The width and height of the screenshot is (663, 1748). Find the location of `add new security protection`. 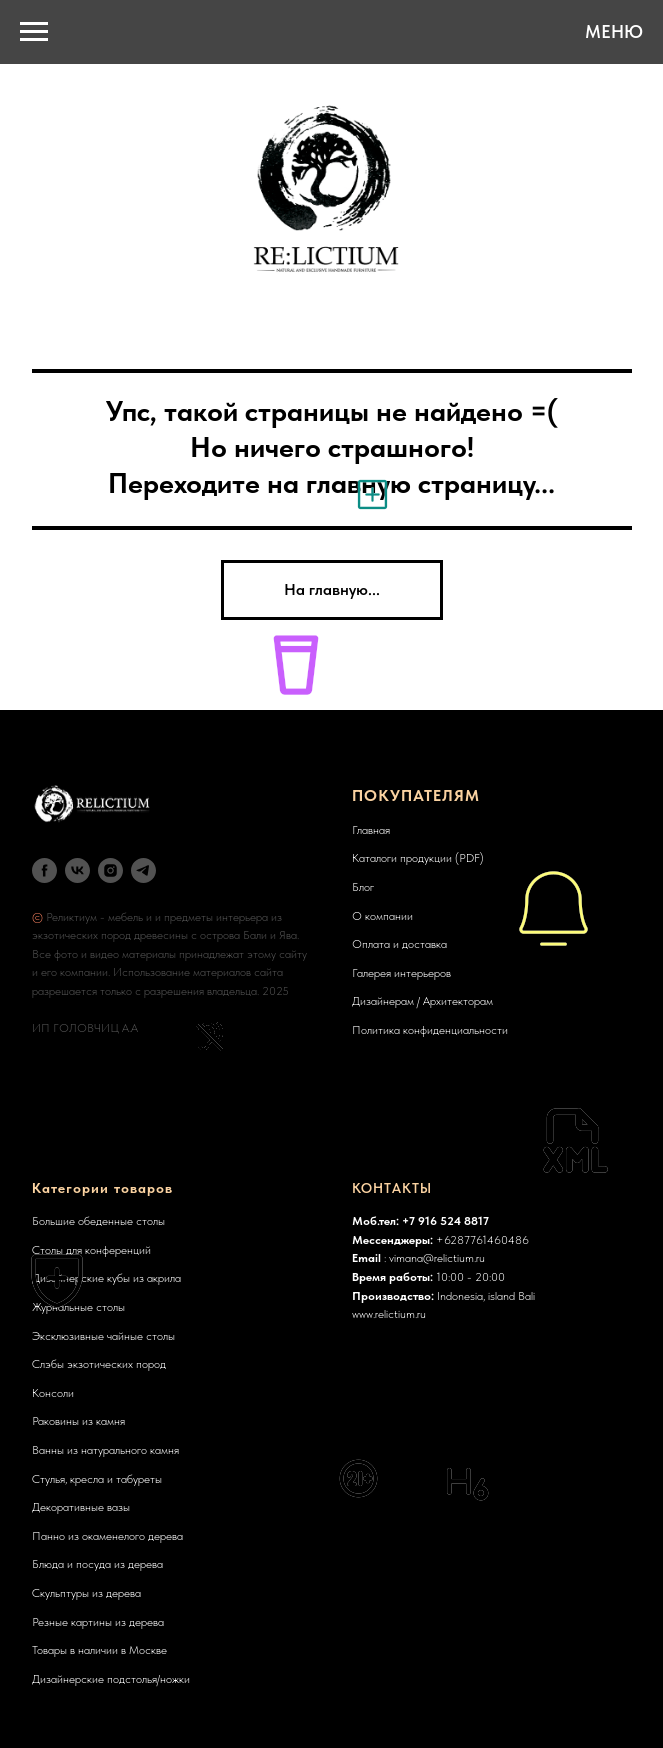

add new security protection is located at coordinates (57, 1278).